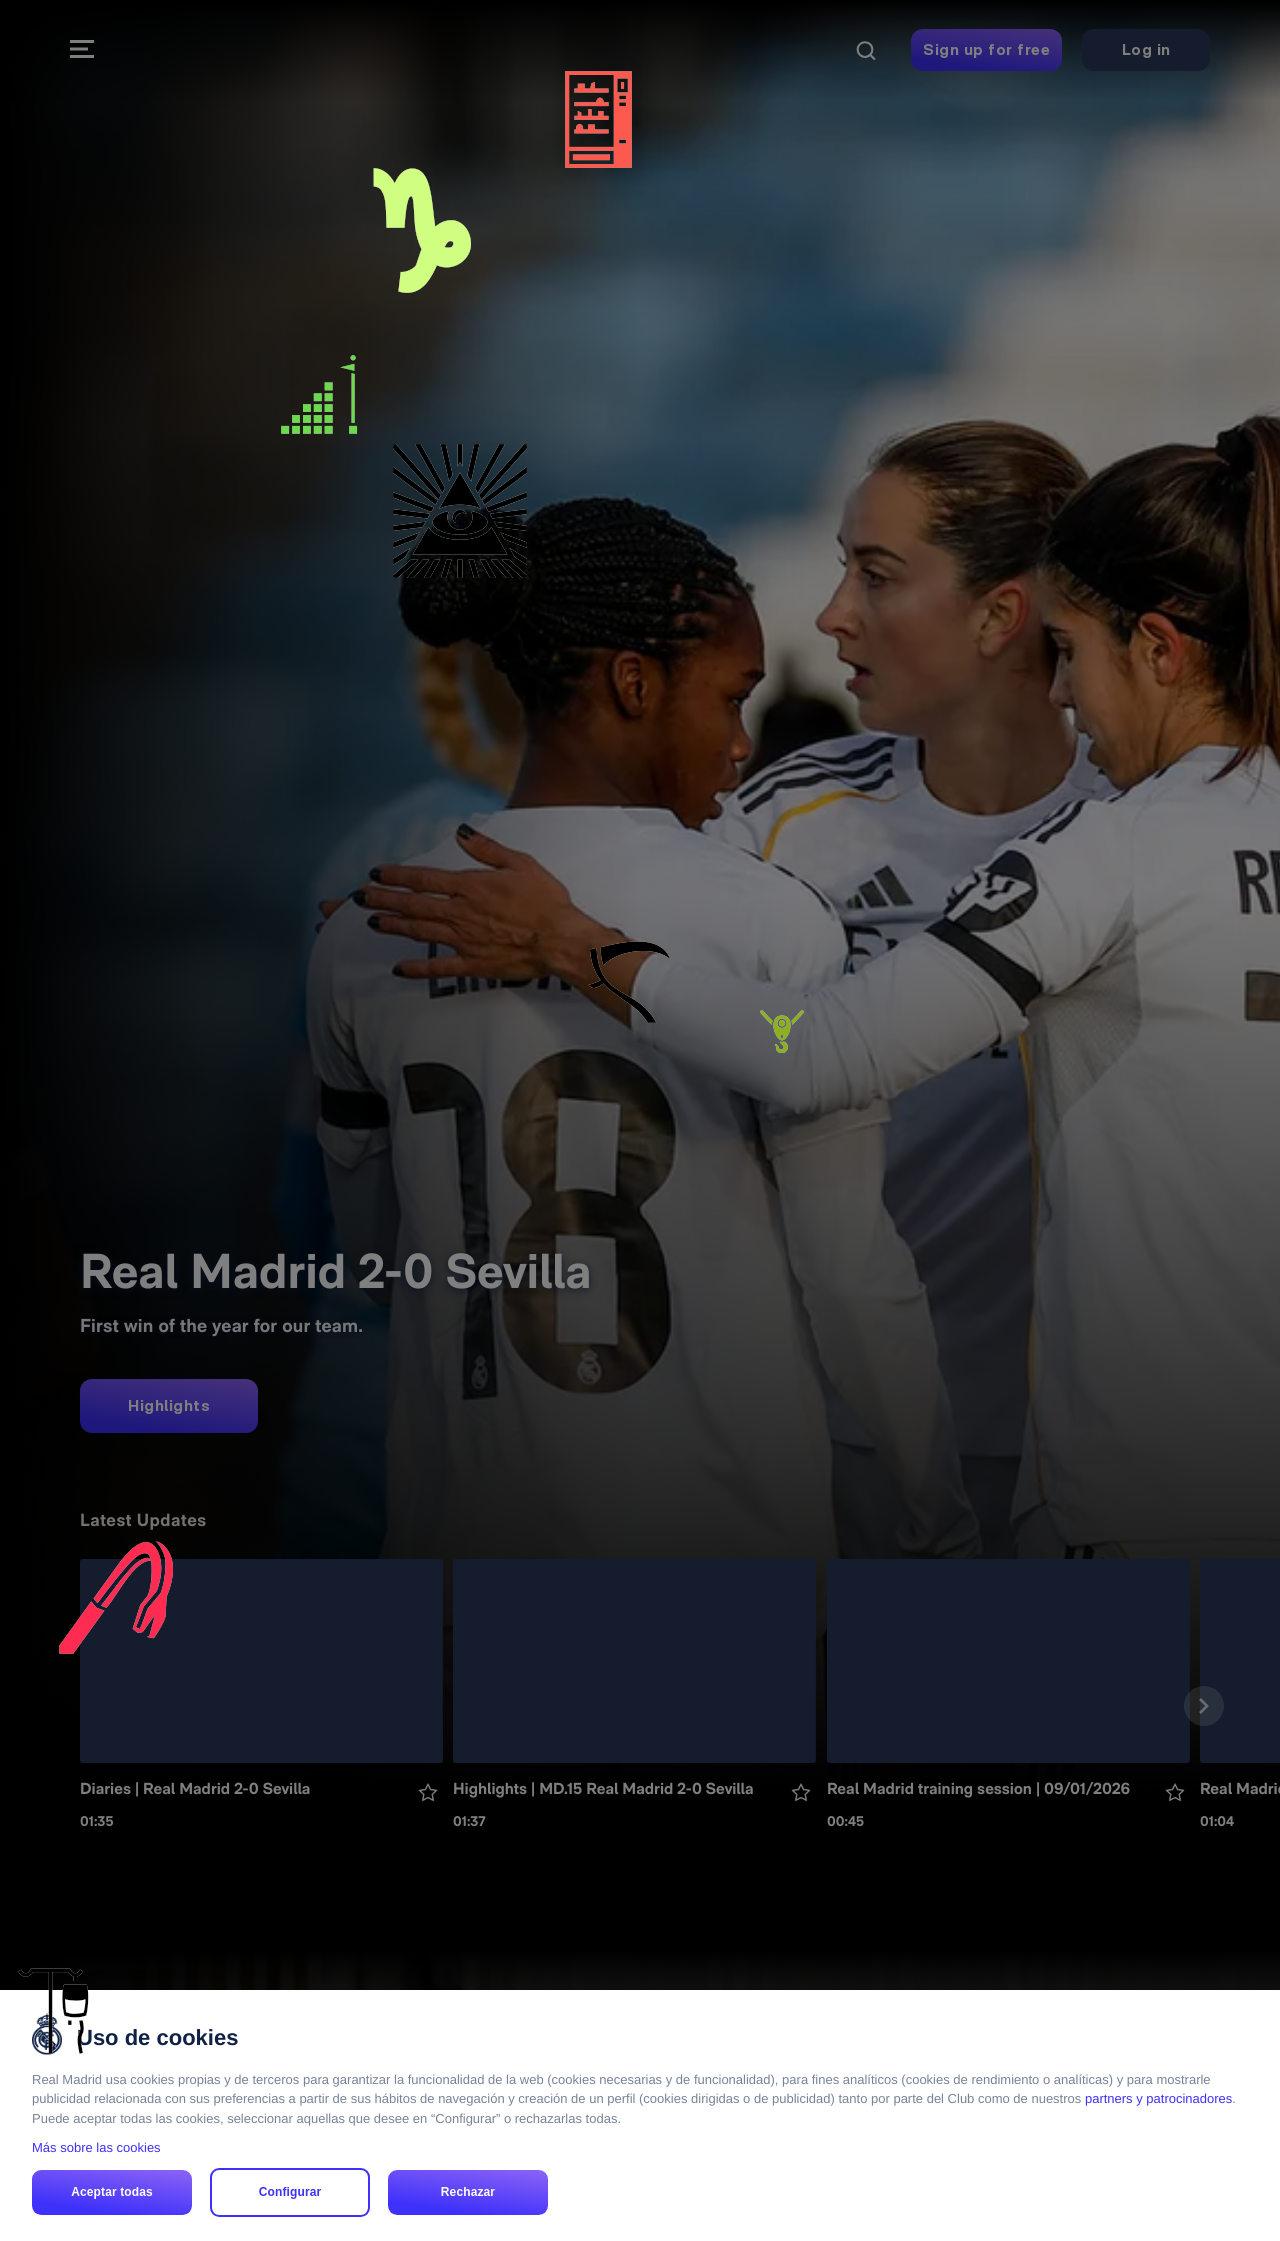 Image resolution: width=1280 pixels, height=2241 pixels. What do you see at coordinates (117, 1596) in the screenshot?
I see `crowbar tool item in a game inventory` at bounding box center [117, 1596].